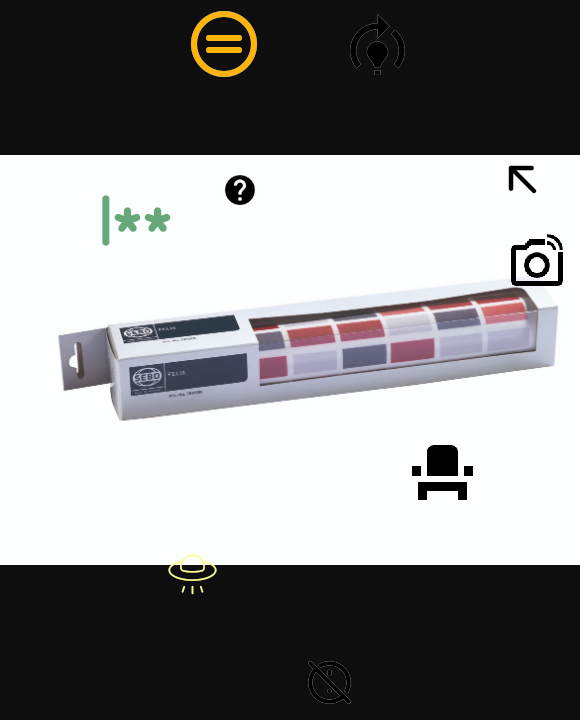 Image resolution: width=580 pixels, height=720 pixels. I want to click on view or select your seat assignment, so click(442, 472).